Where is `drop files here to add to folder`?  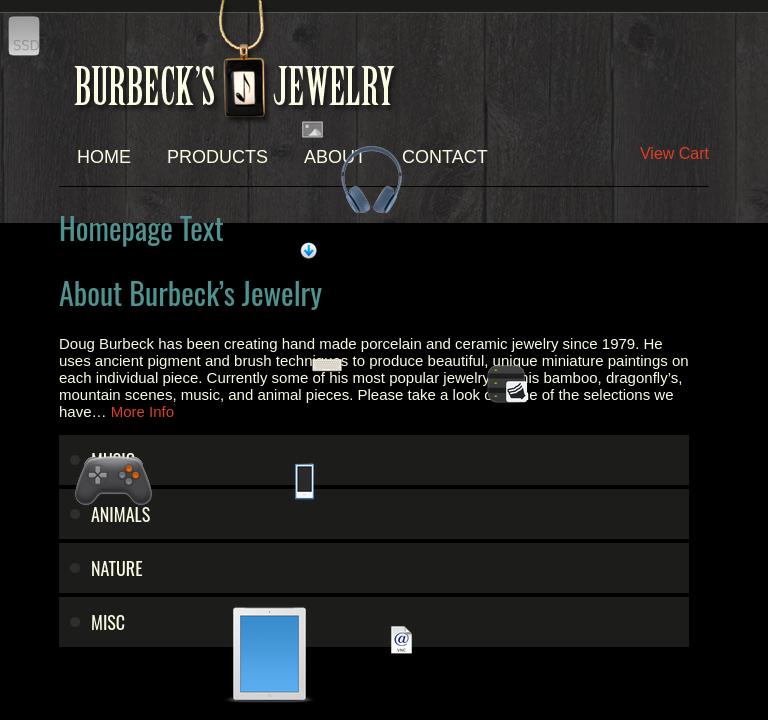
drop files here to add to folder is located at coordinates (278, 227).